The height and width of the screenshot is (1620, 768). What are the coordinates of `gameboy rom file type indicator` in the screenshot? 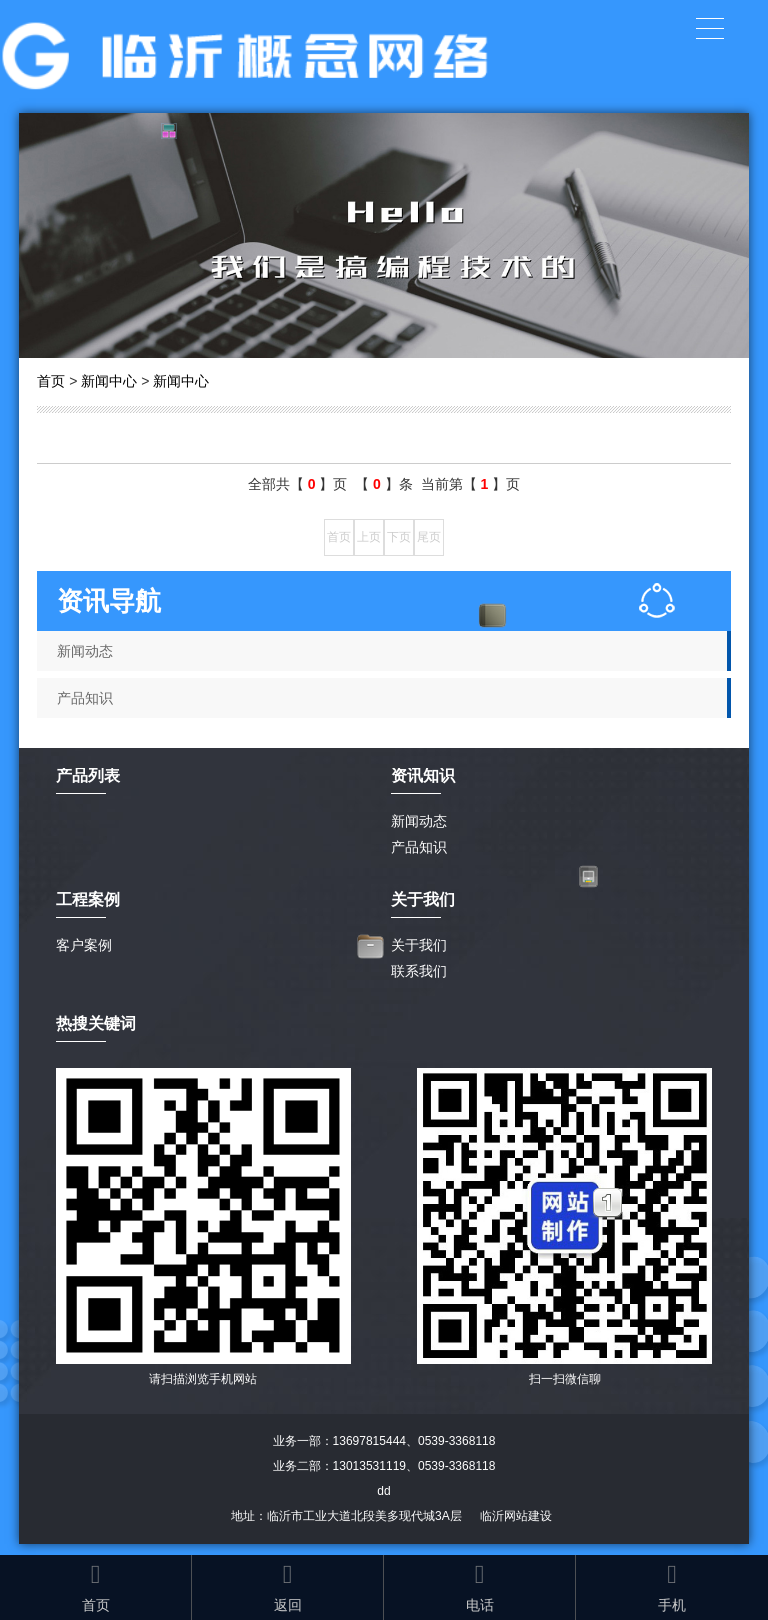 It's located at (588, 876).